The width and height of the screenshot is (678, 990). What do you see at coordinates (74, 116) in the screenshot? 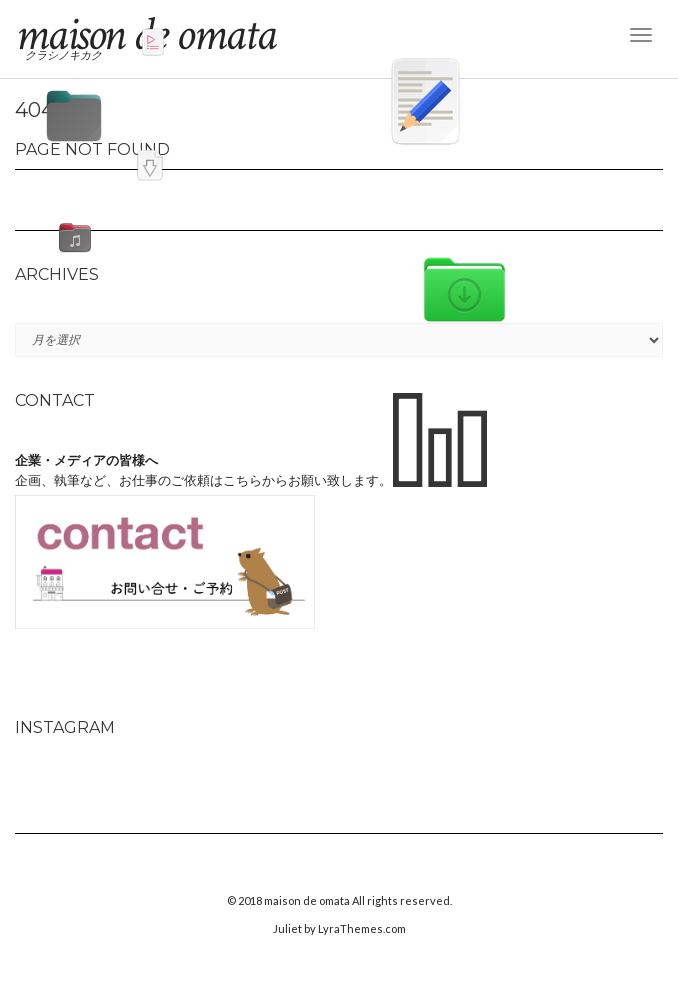
I see `open folder to view contents` at bounding box center [74, 116].